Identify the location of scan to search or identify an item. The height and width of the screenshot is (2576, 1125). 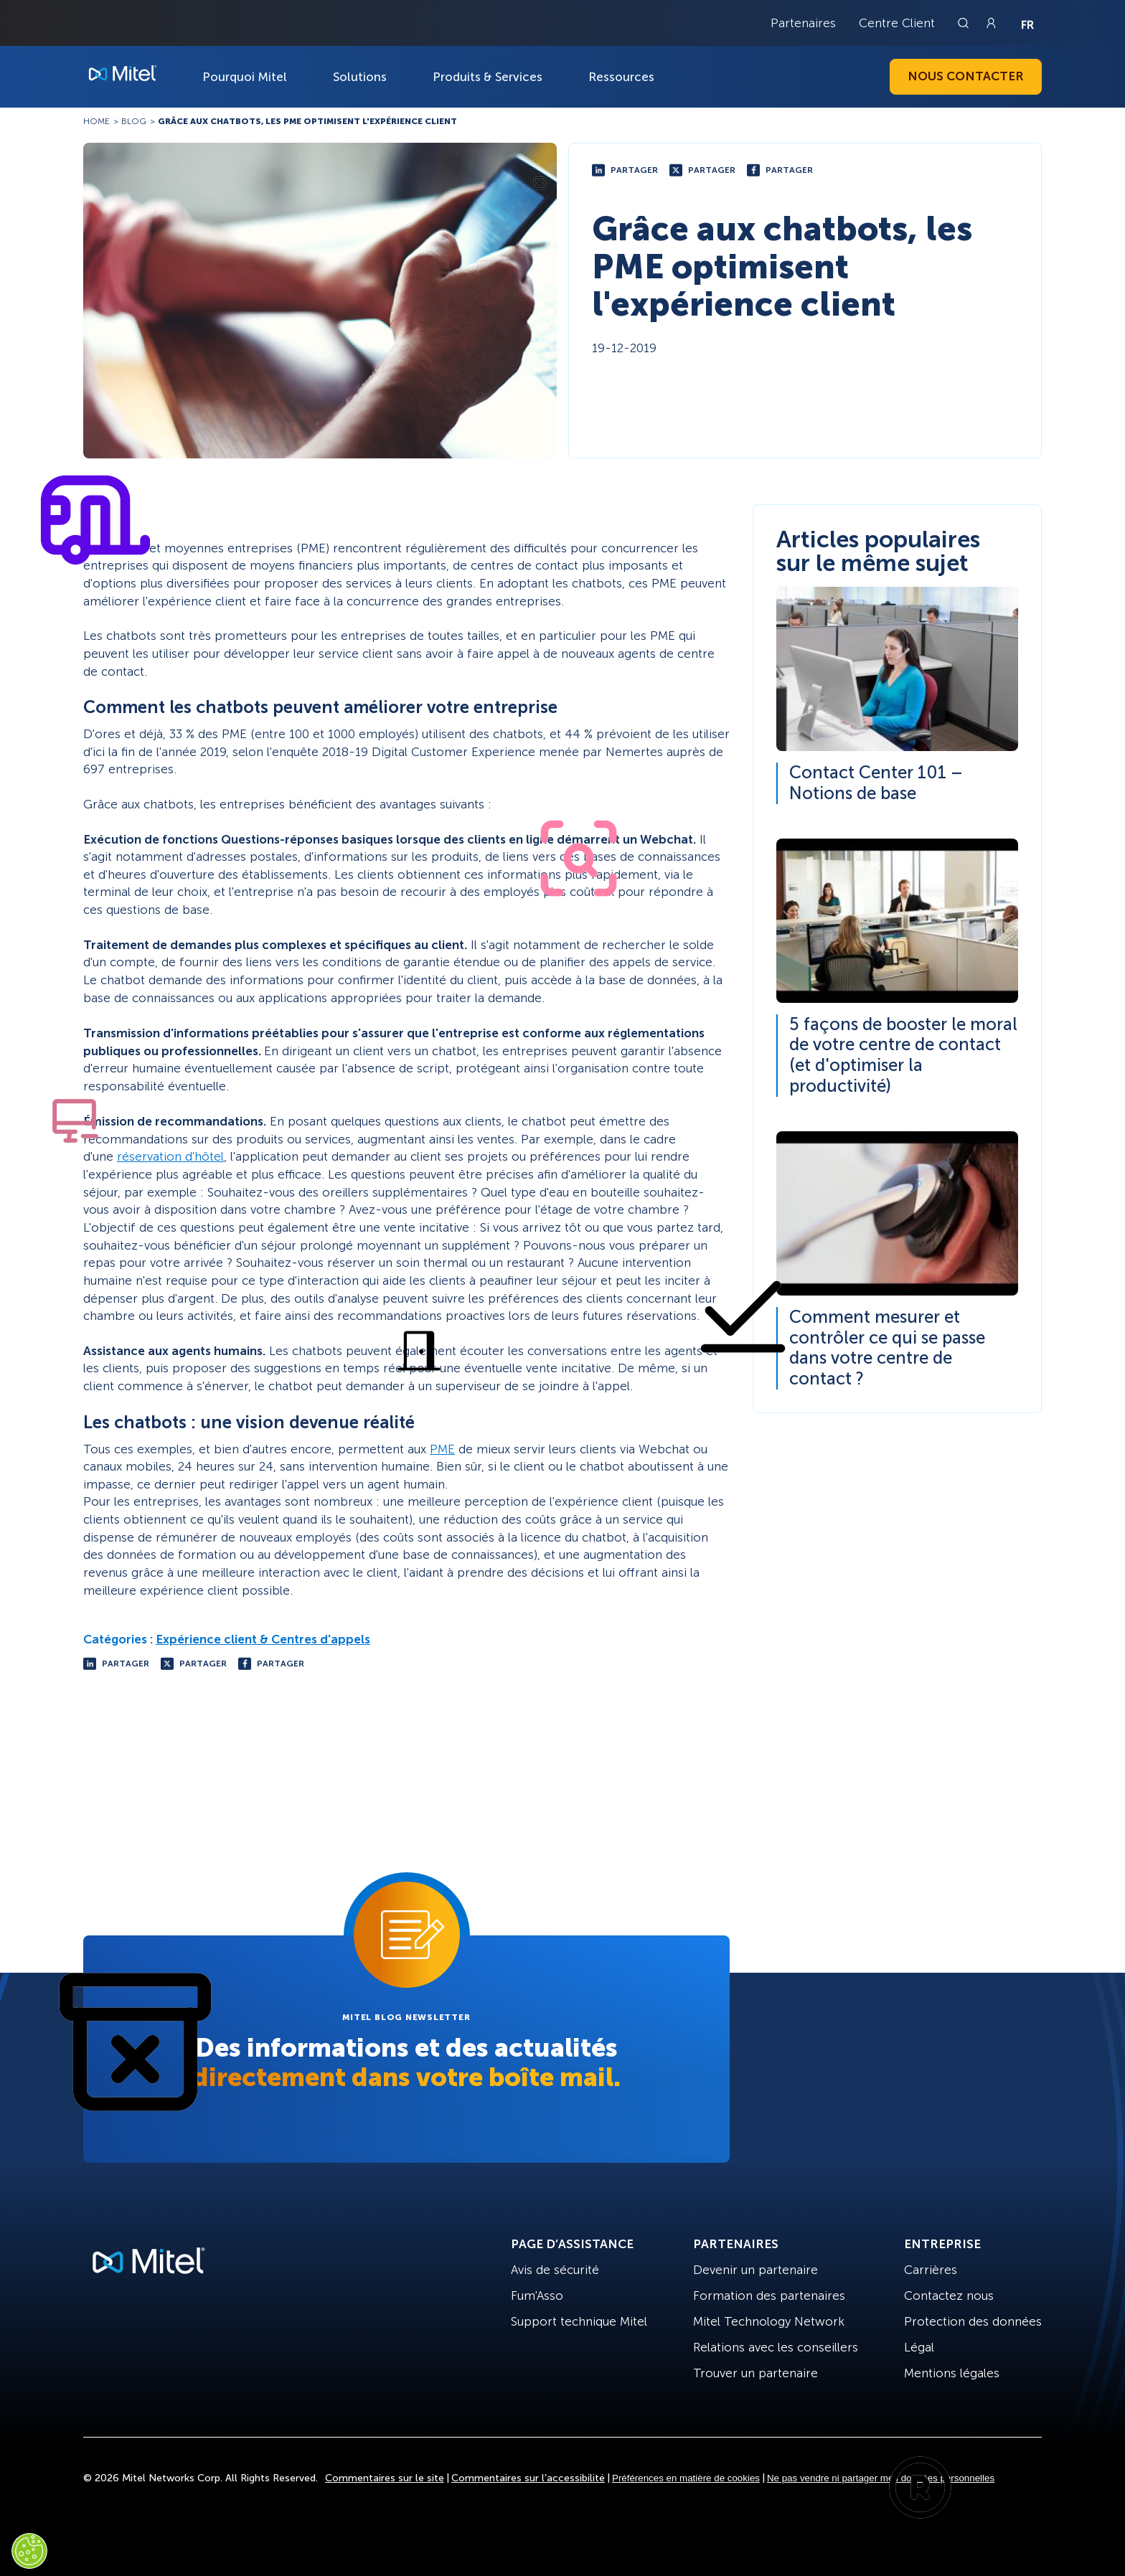
(578, 858).